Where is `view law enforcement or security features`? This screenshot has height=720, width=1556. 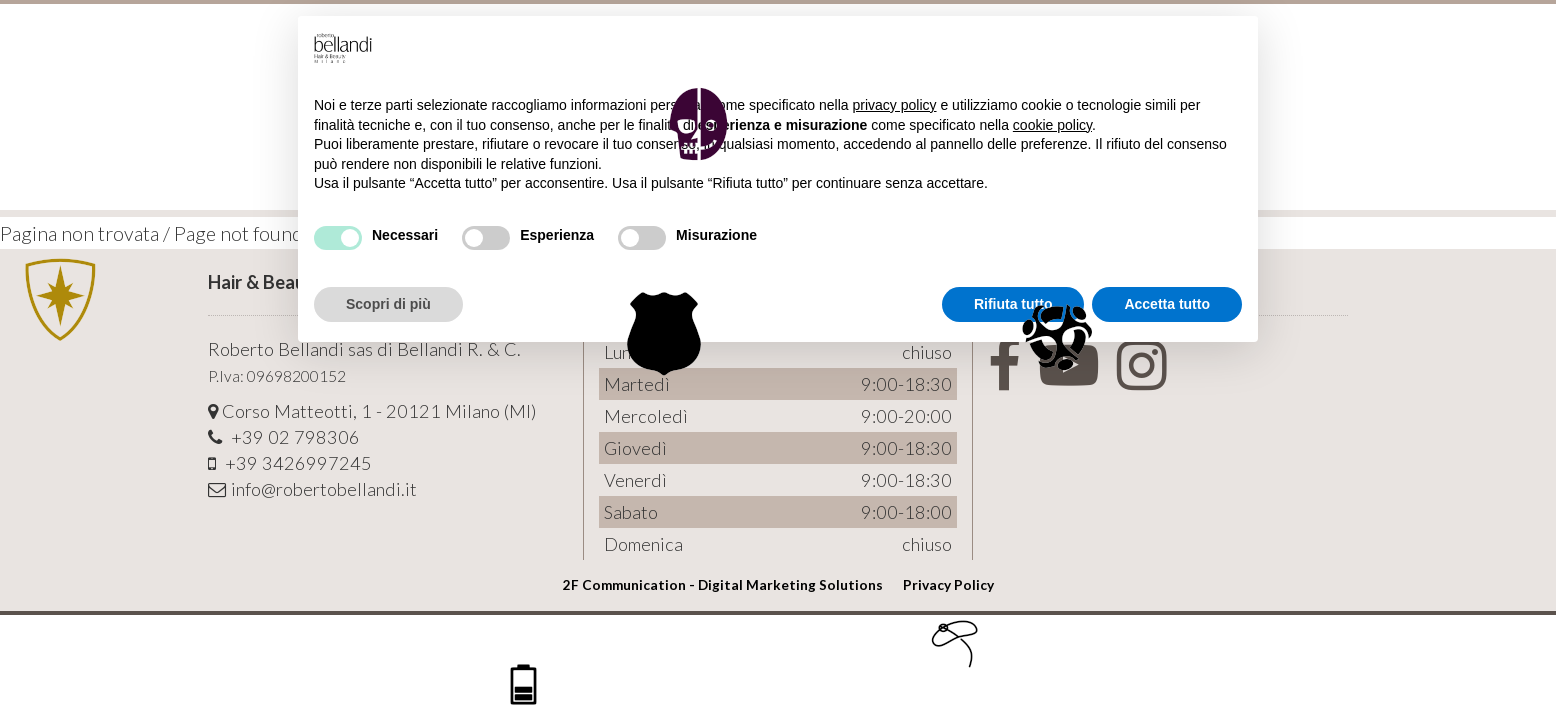 view law enforcement or security features is located at coordinates (664, 334).